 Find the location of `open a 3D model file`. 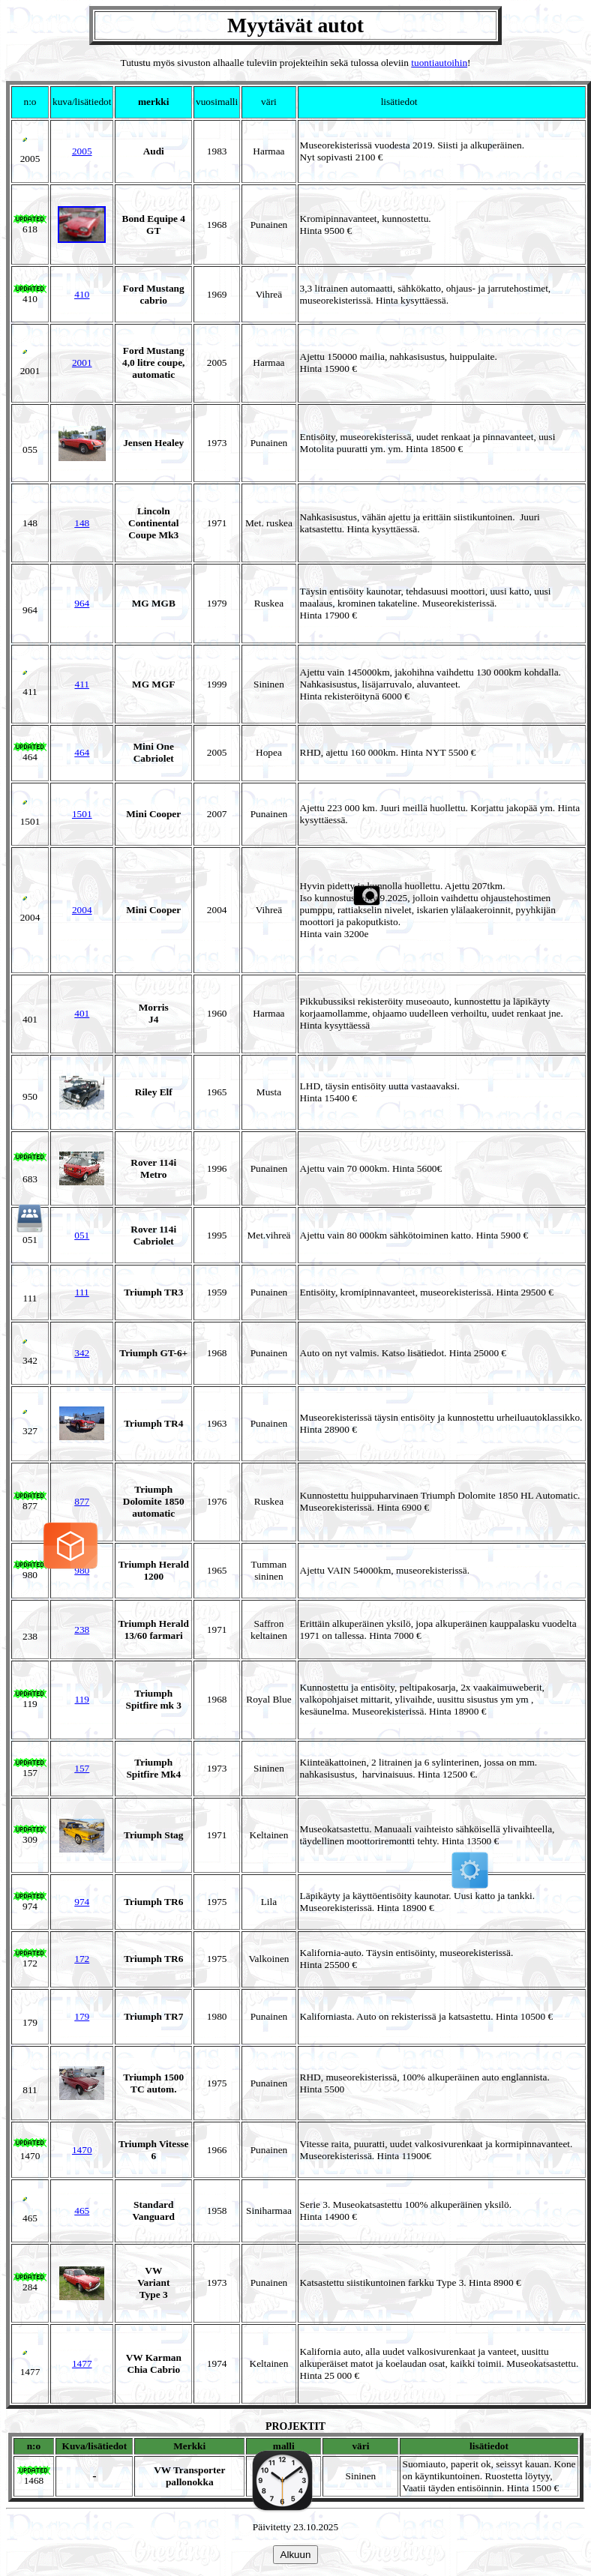

open a 3D model file is located at coordinates (70, 1544).